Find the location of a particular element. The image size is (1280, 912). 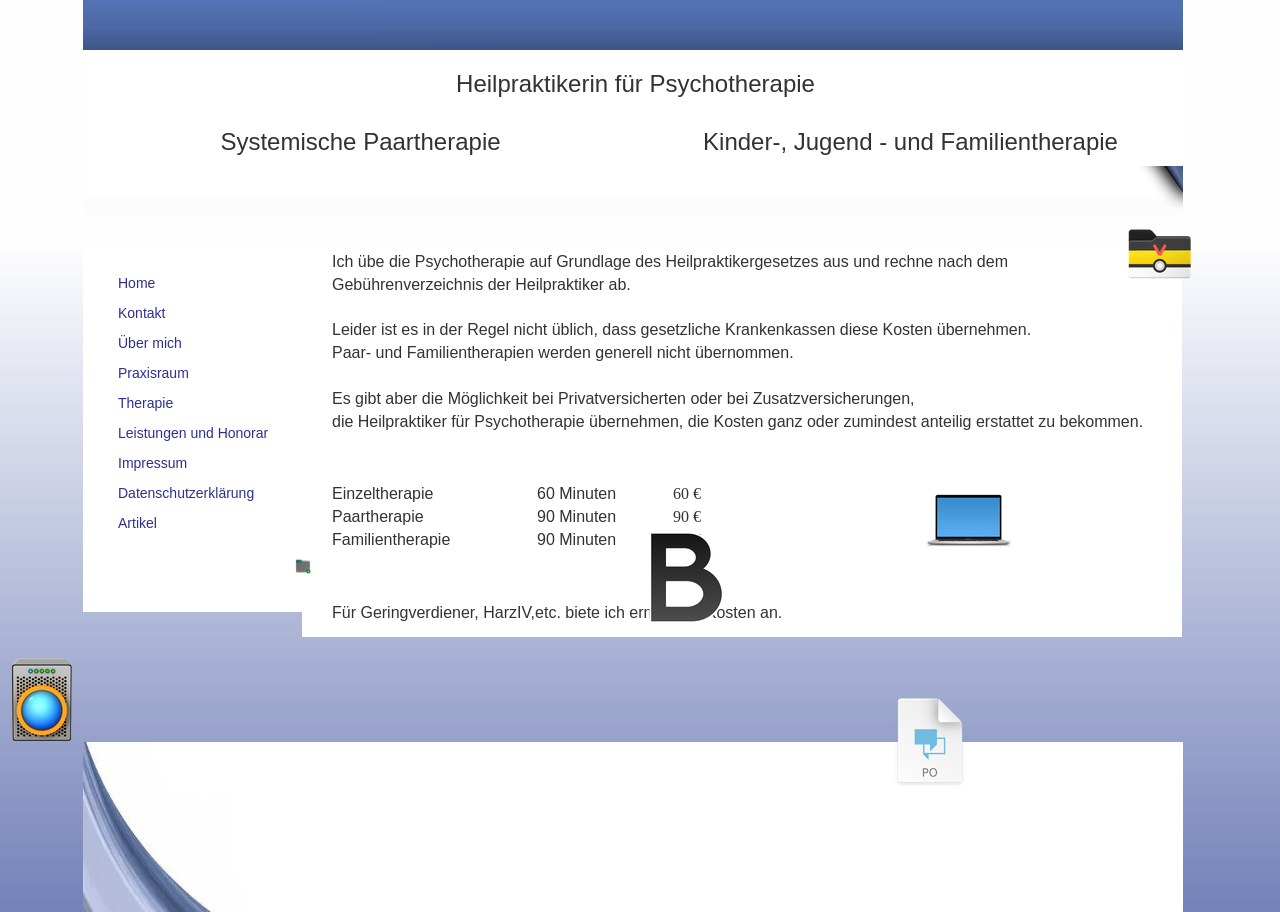

indicates a non-RAID configured storage device is located at coordinates (42, 700).